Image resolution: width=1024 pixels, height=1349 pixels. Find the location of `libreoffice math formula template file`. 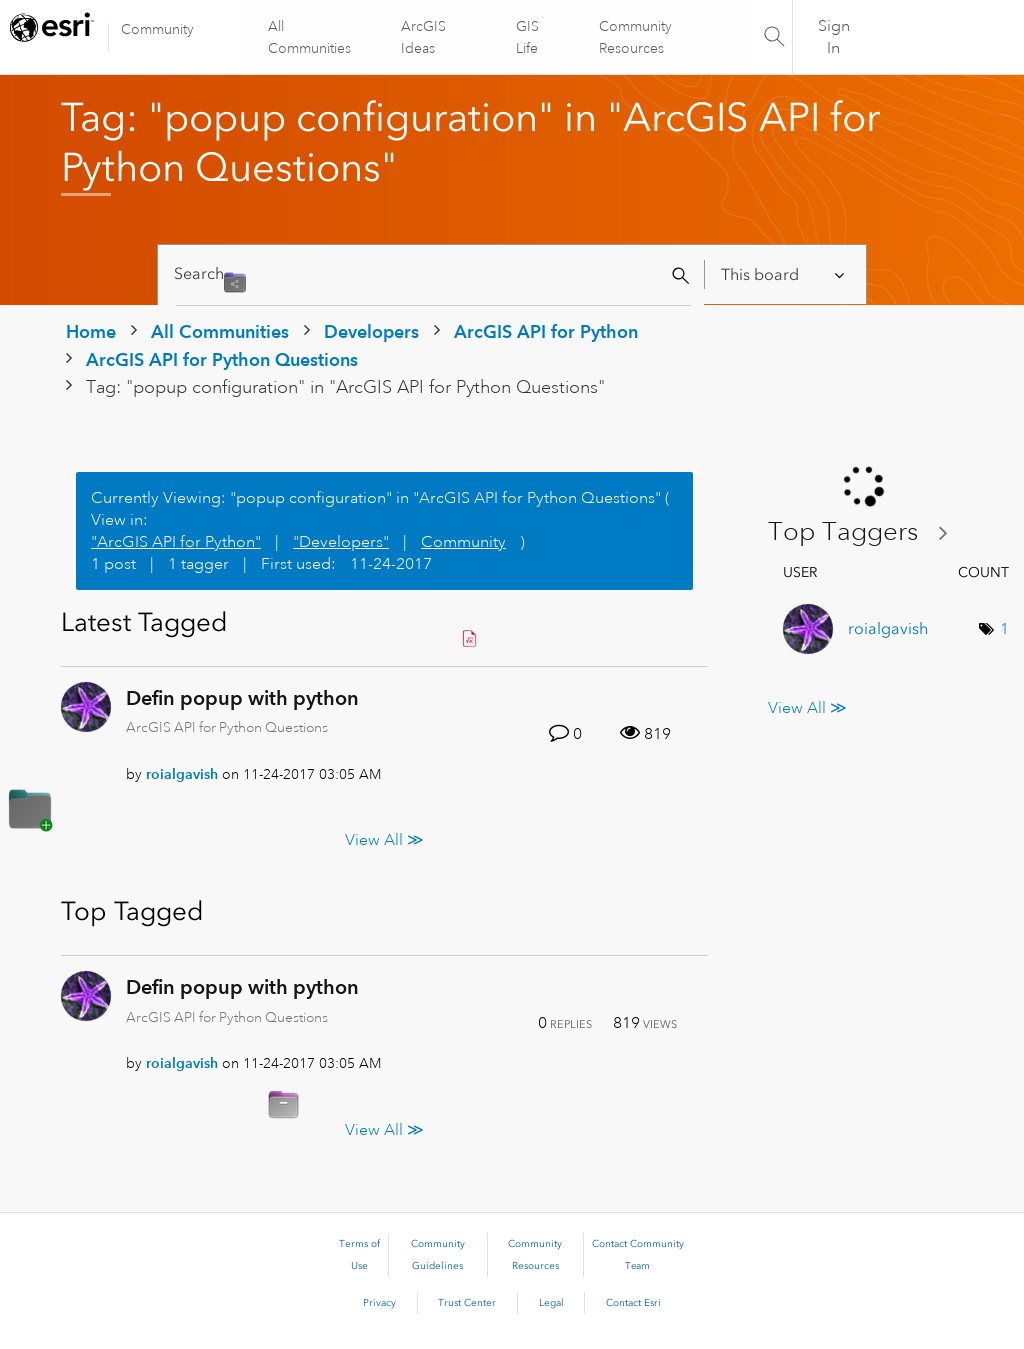

libreoffice math formula template file is located at coordinates (469, 638).